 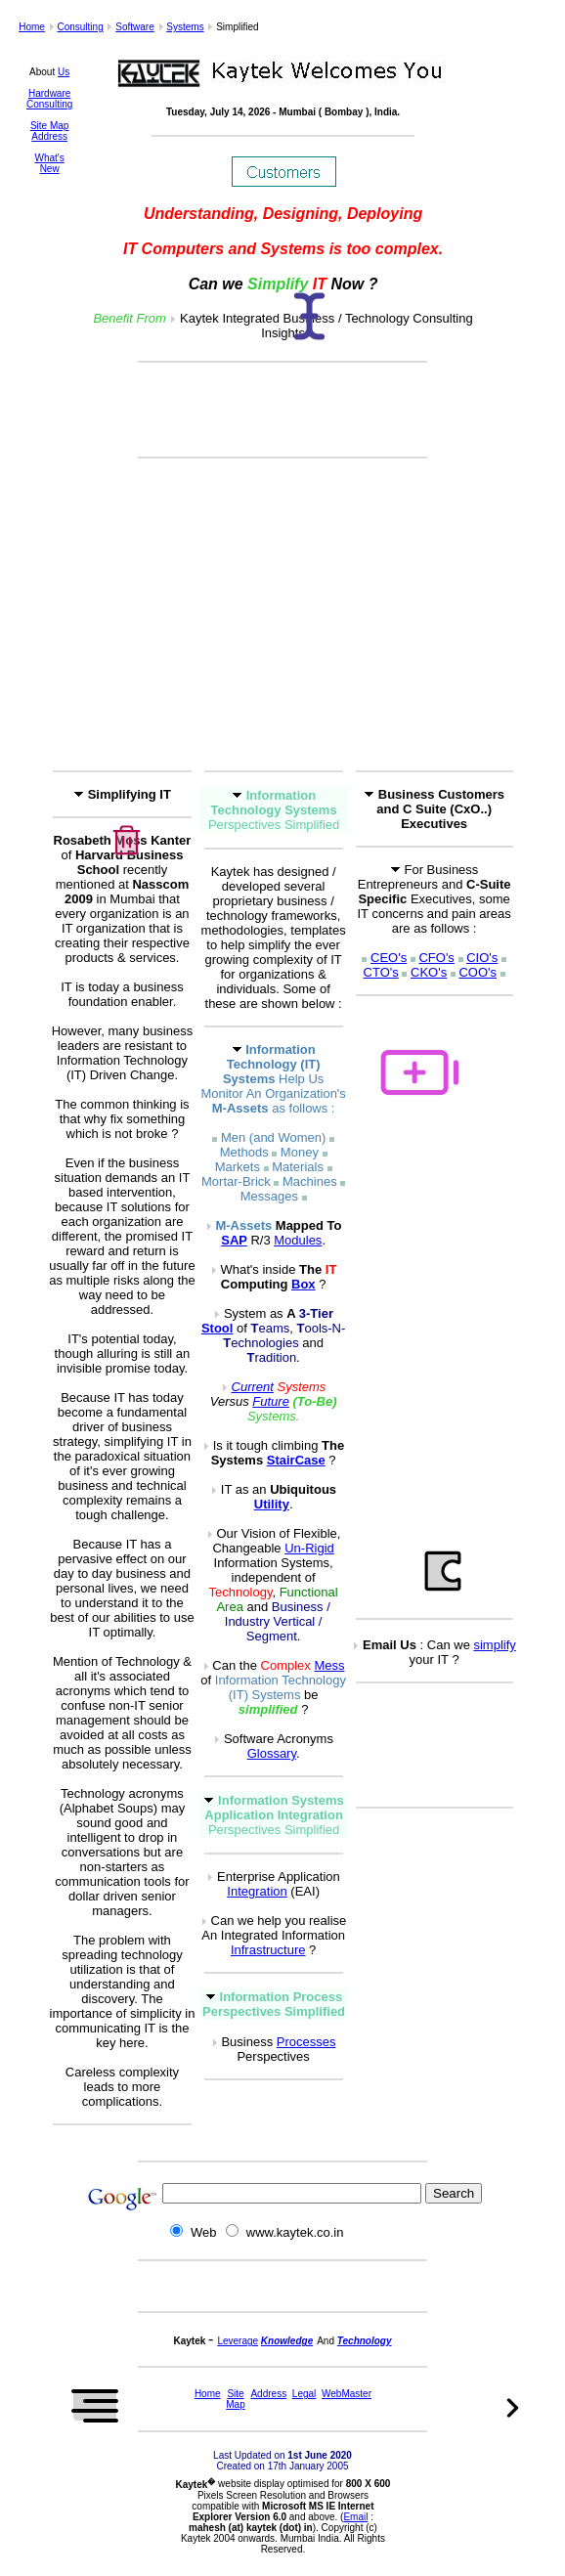 I want to click on align text to the right, so click(x=95, y=2407).